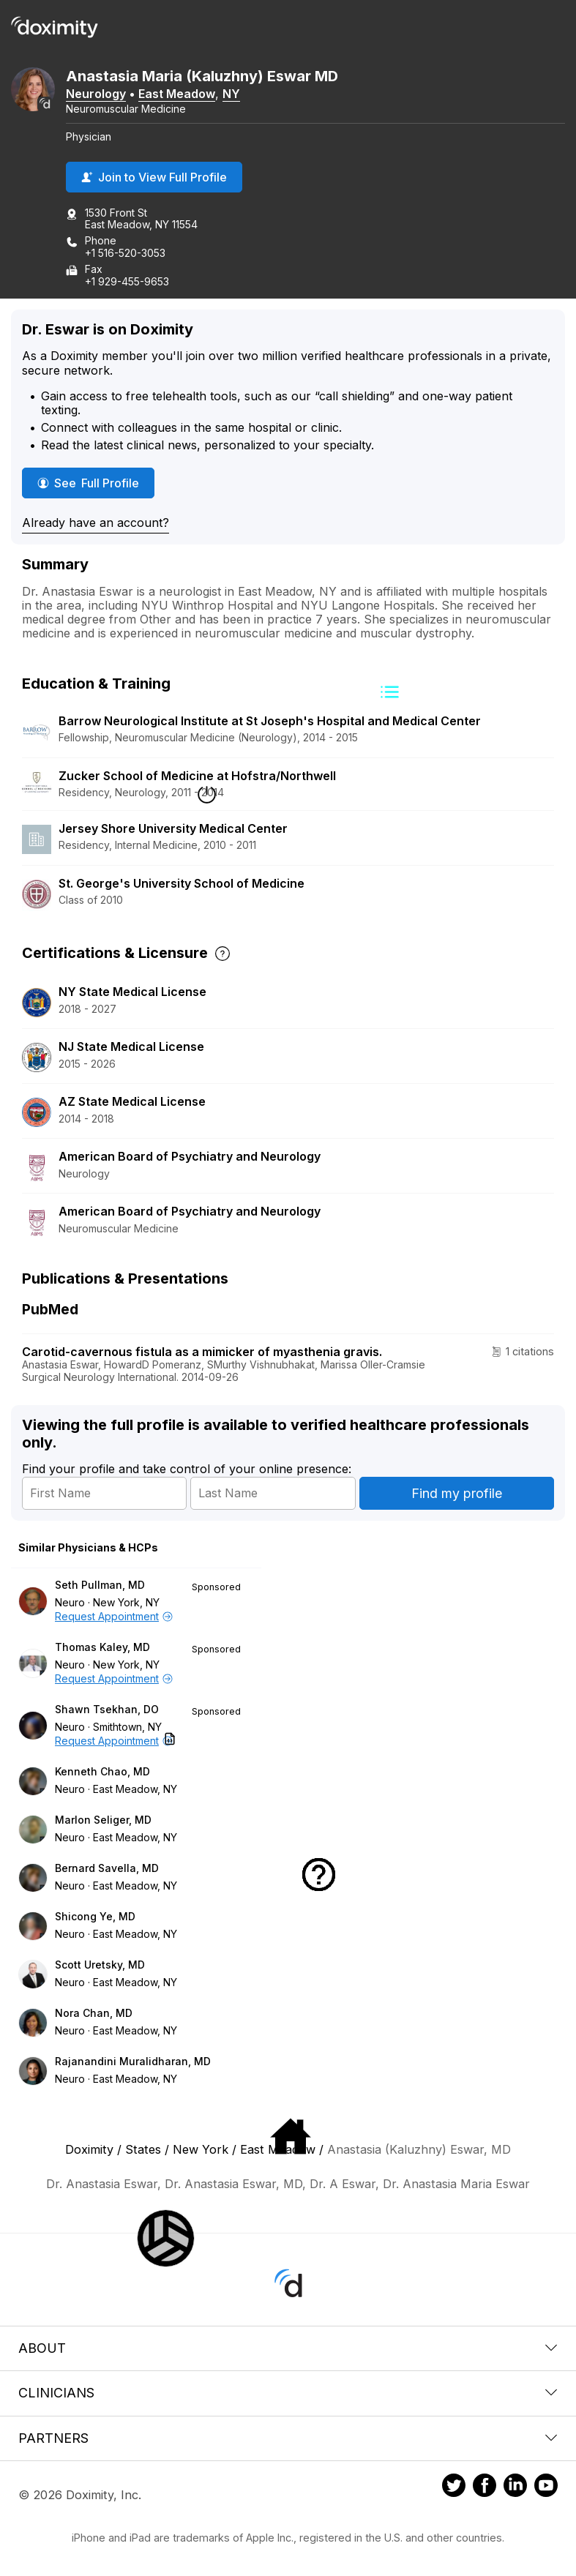  I want to click on turn device on or off, so click(206, 794).